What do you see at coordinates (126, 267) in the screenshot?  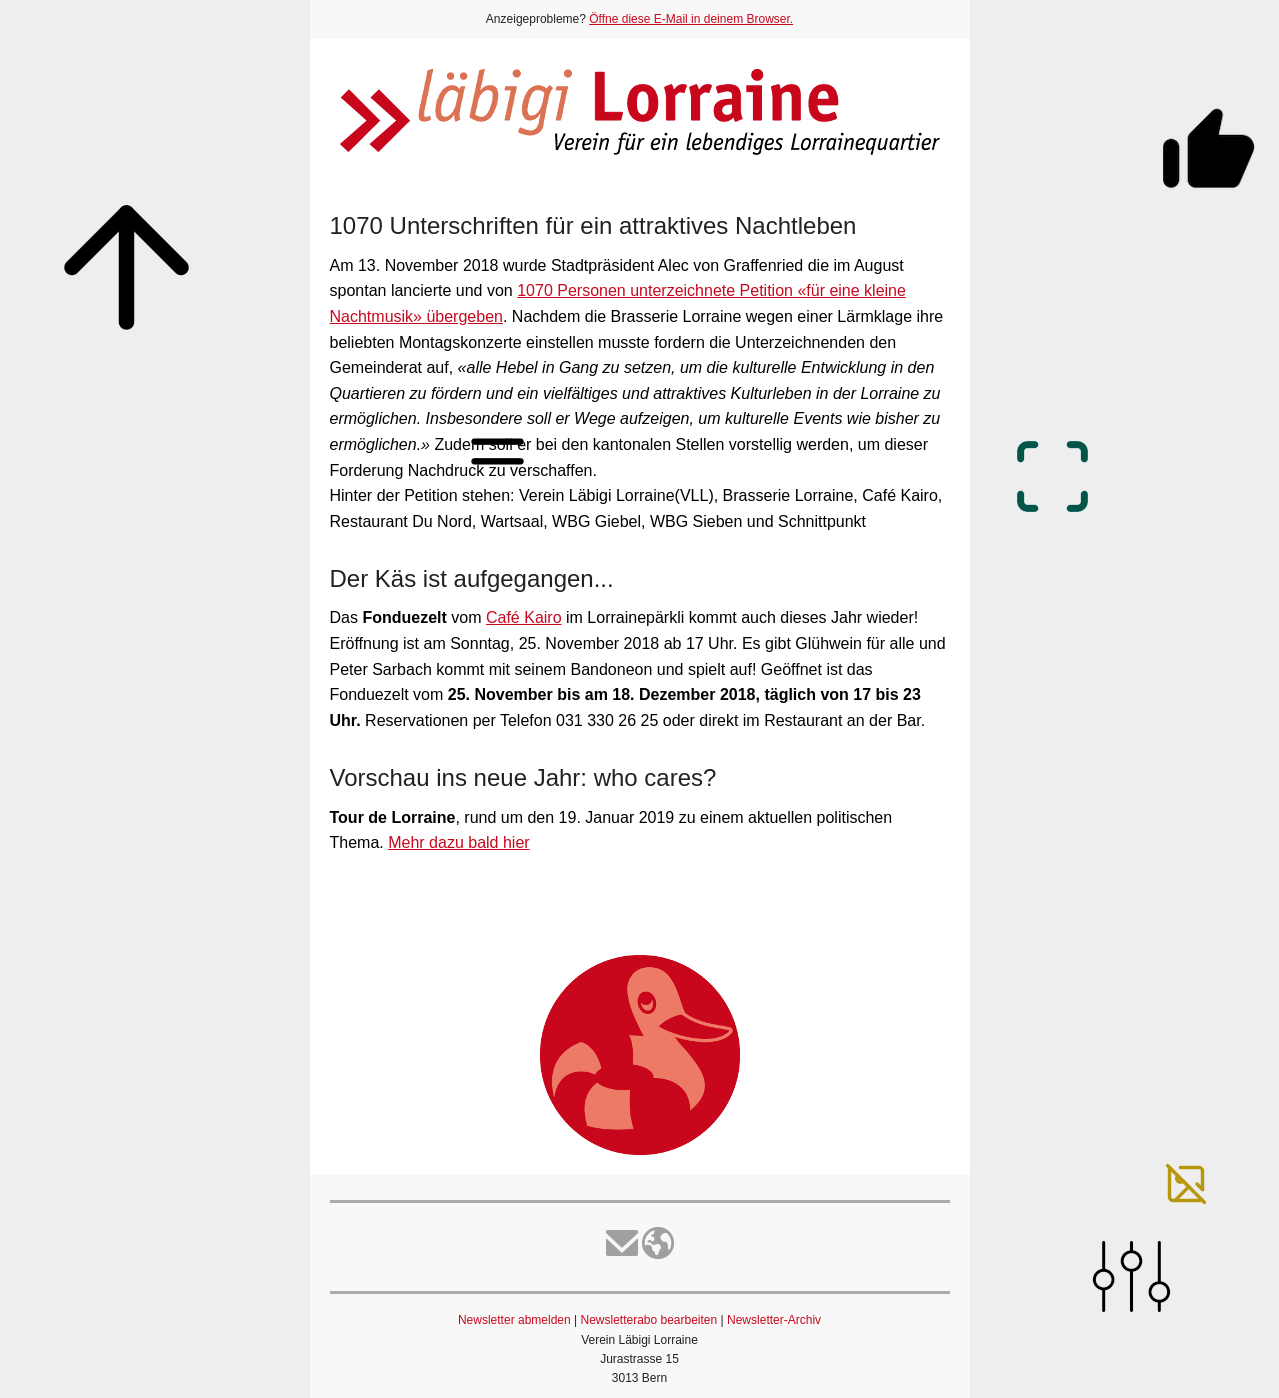 I see `scroll to top of page` at bounding box center [126, 267].